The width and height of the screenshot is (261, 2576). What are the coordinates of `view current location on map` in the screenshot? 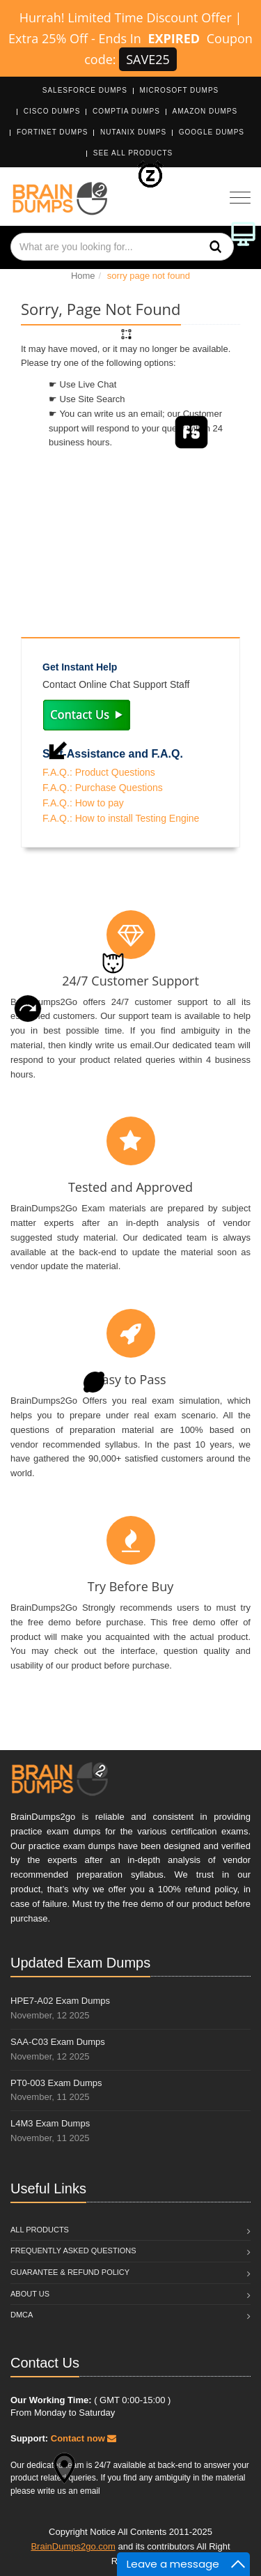 It's located at (64, 2468).